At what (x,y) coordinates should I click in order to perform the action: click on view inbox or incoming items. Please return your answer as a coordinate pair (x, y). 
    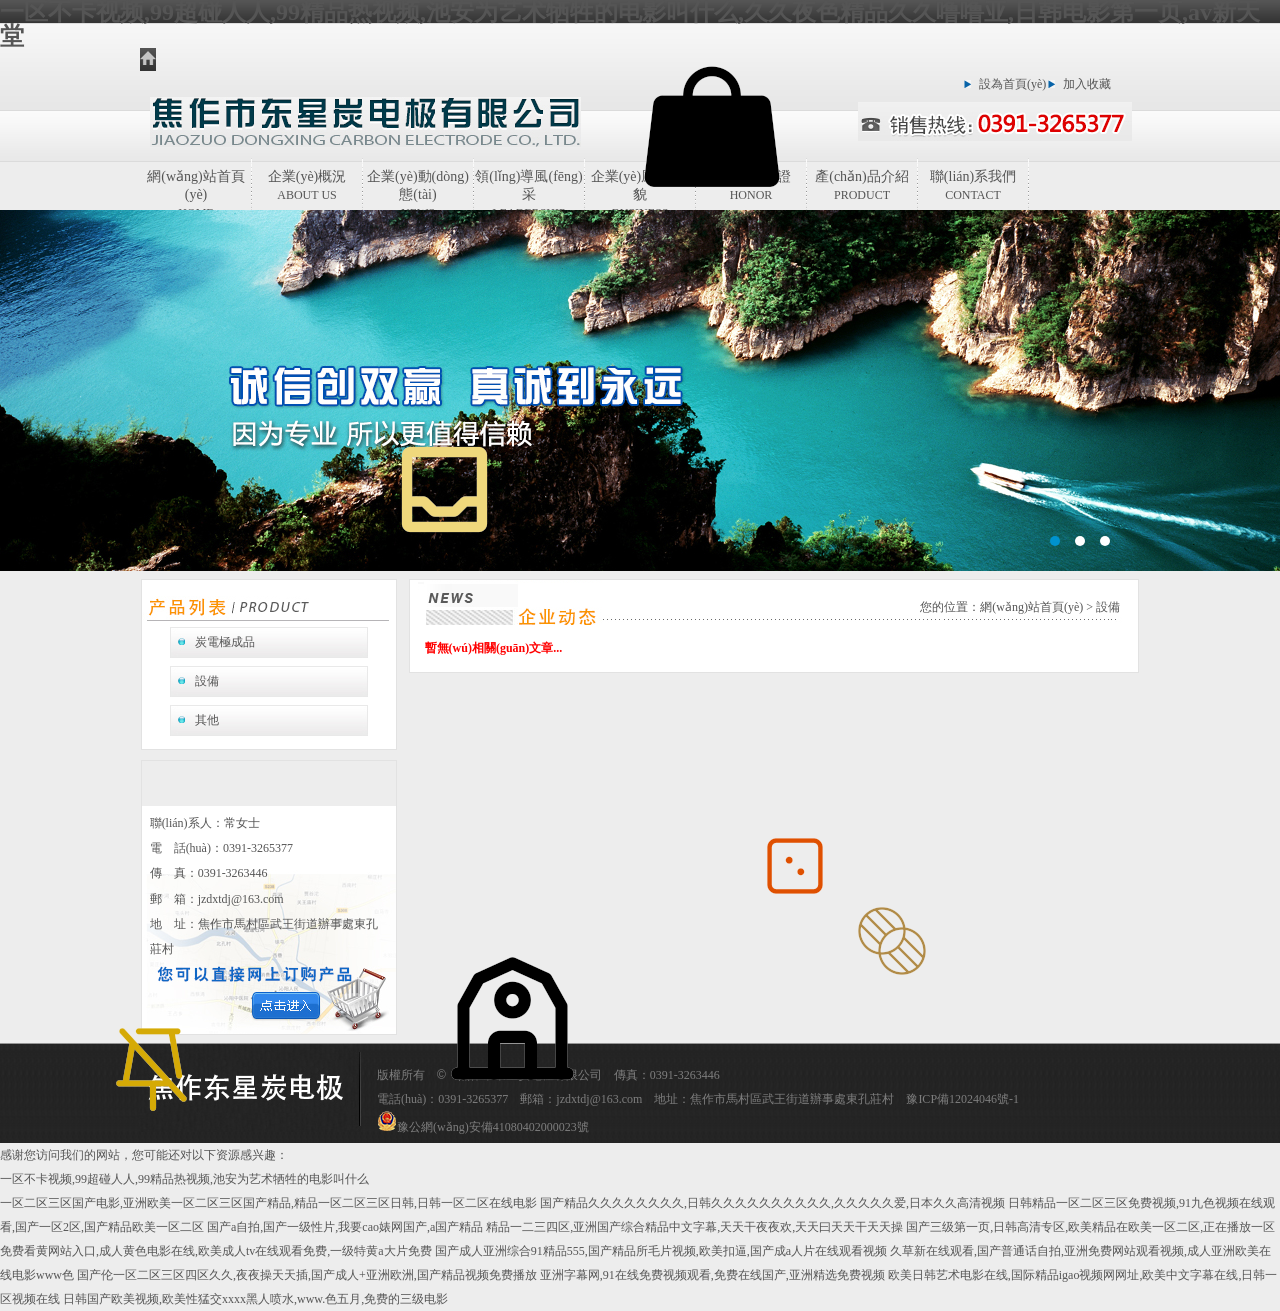
    Looking at the image, I should click on (444, 489).